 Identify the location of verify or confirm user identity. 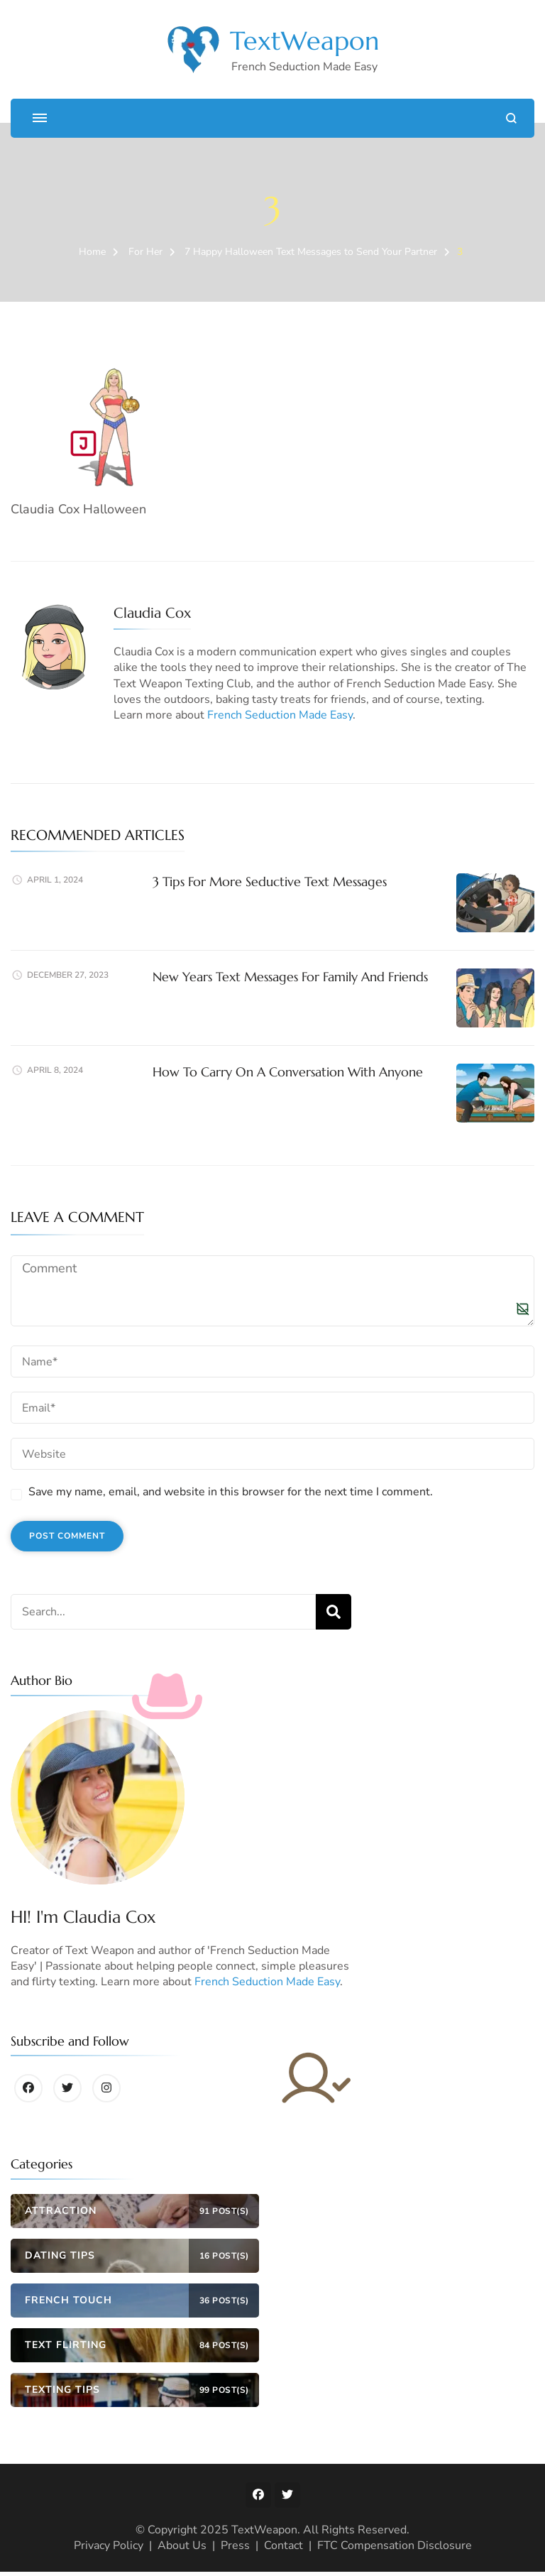
(314, 2080).